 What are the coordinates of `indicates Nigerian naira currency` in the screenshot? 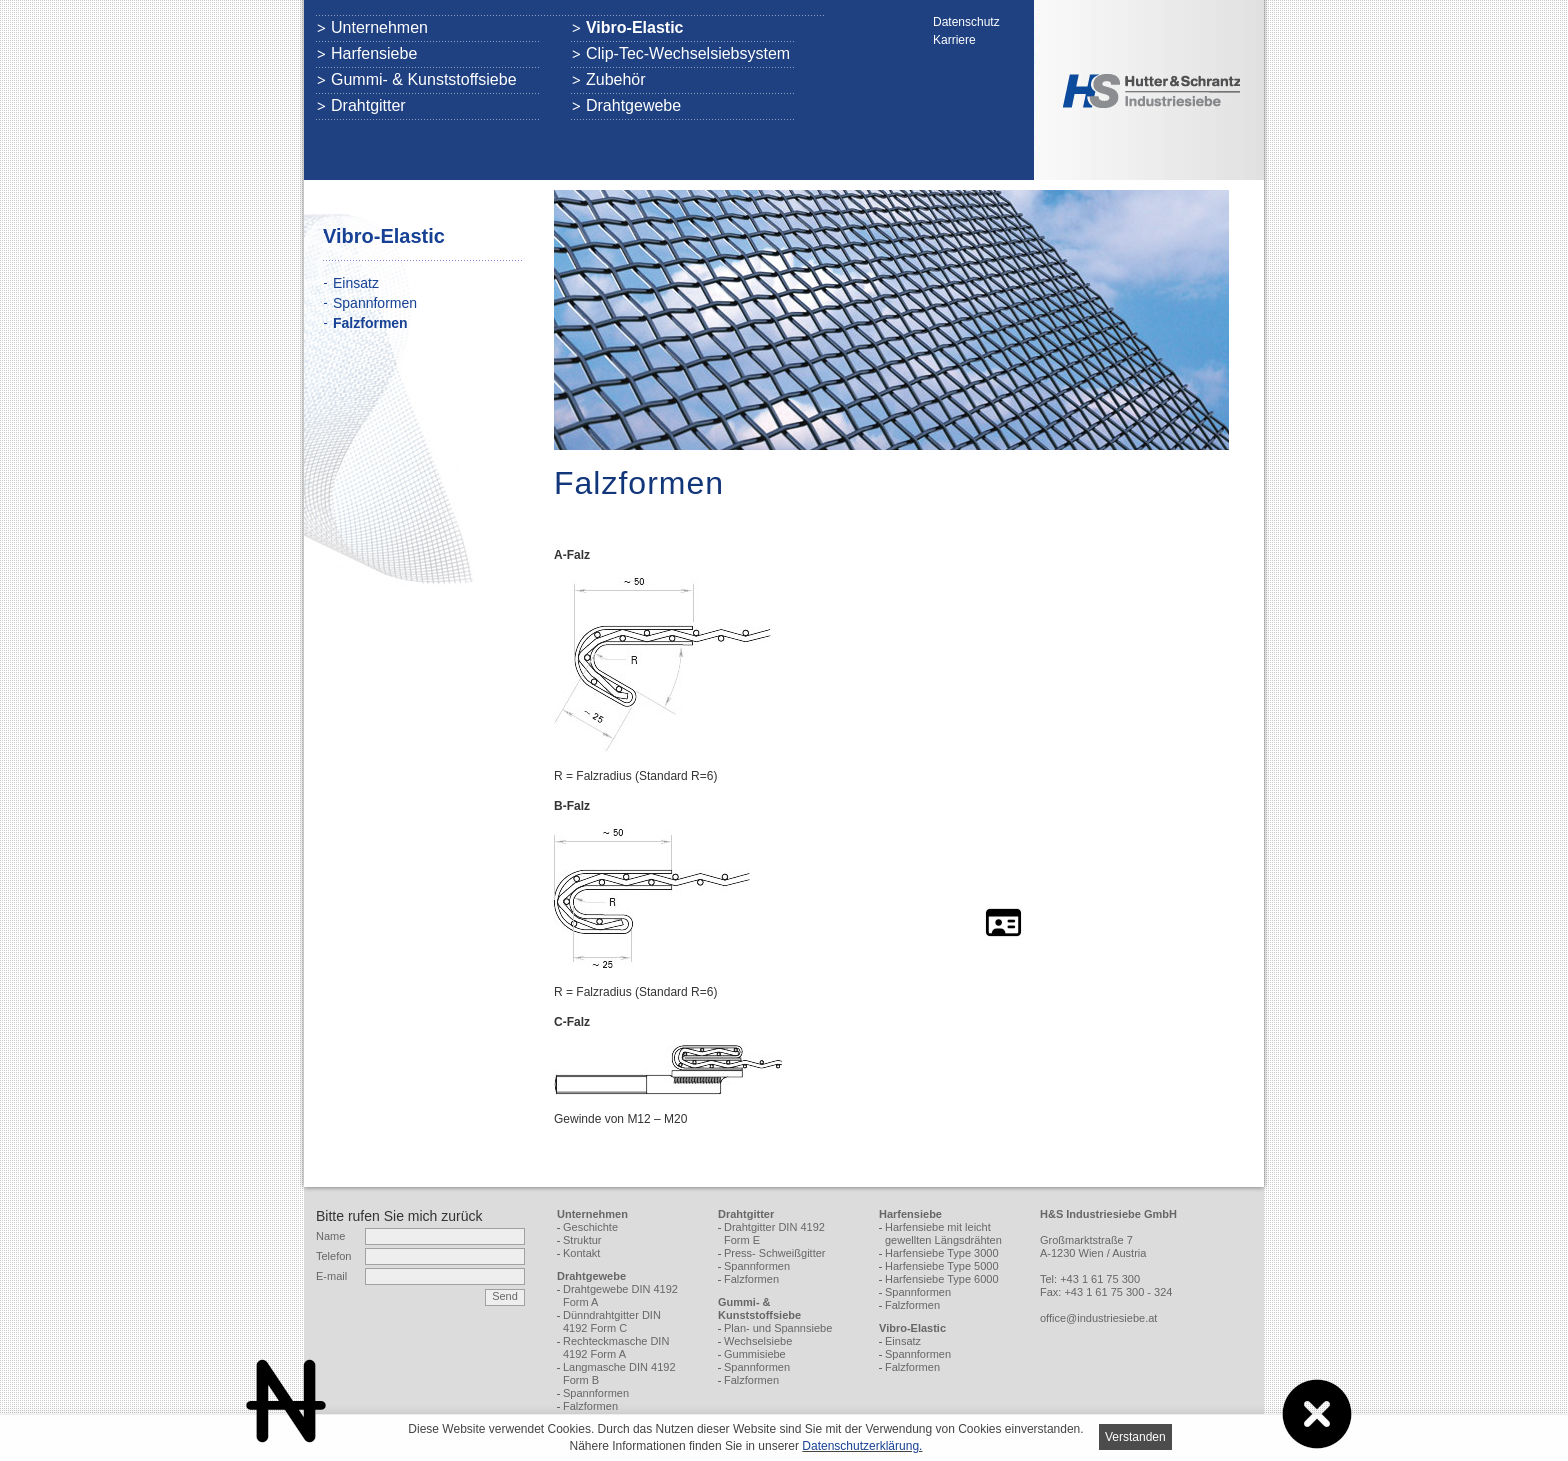 It's located at (286, 1401).